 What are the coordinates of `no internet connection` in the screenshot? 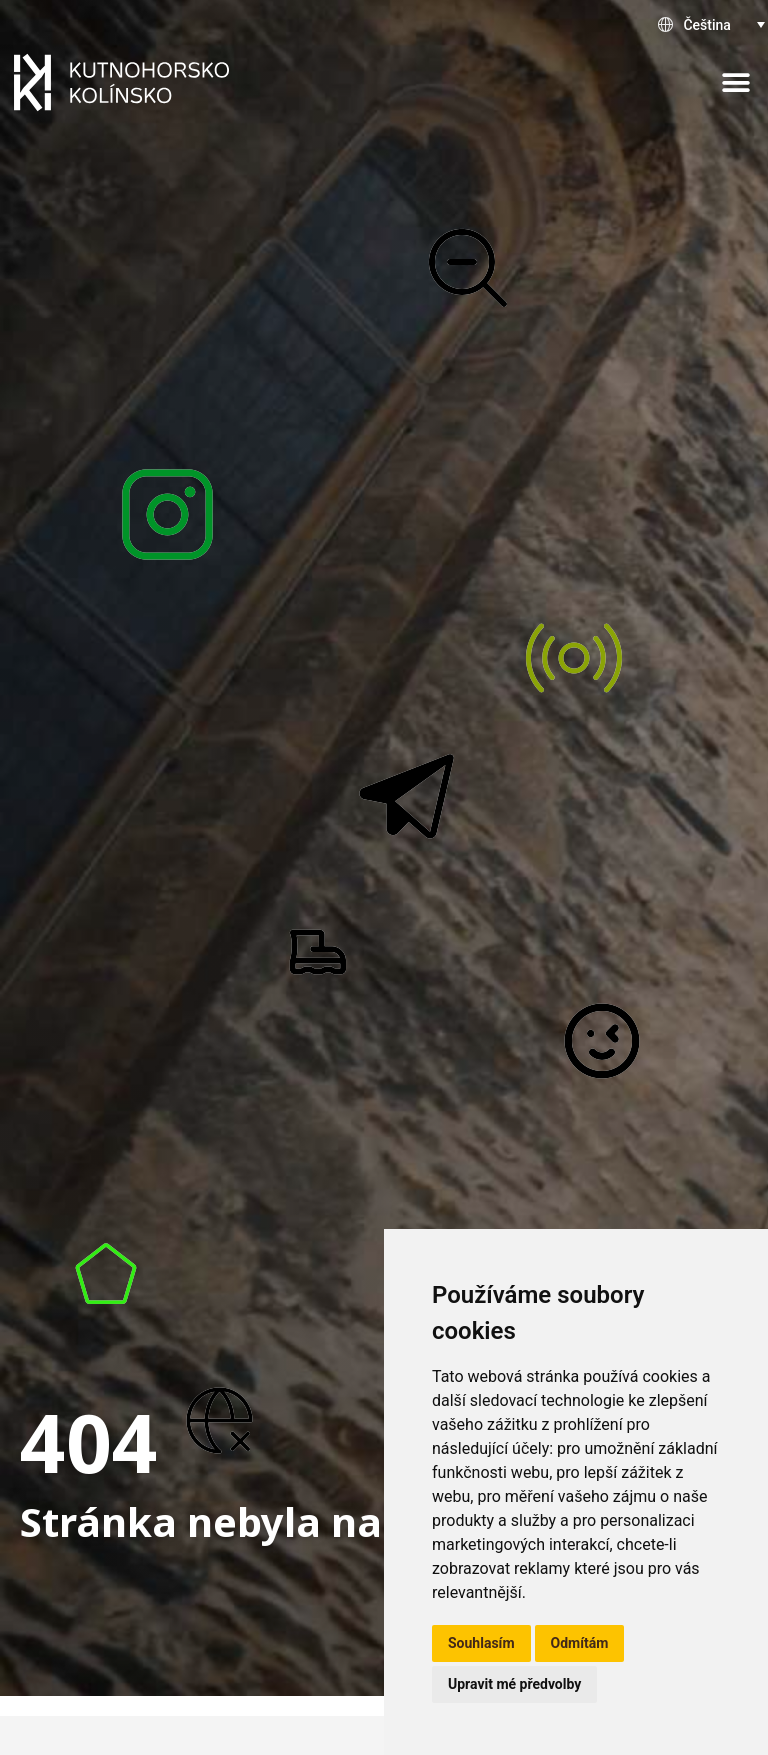 It's located at (219, 1420).